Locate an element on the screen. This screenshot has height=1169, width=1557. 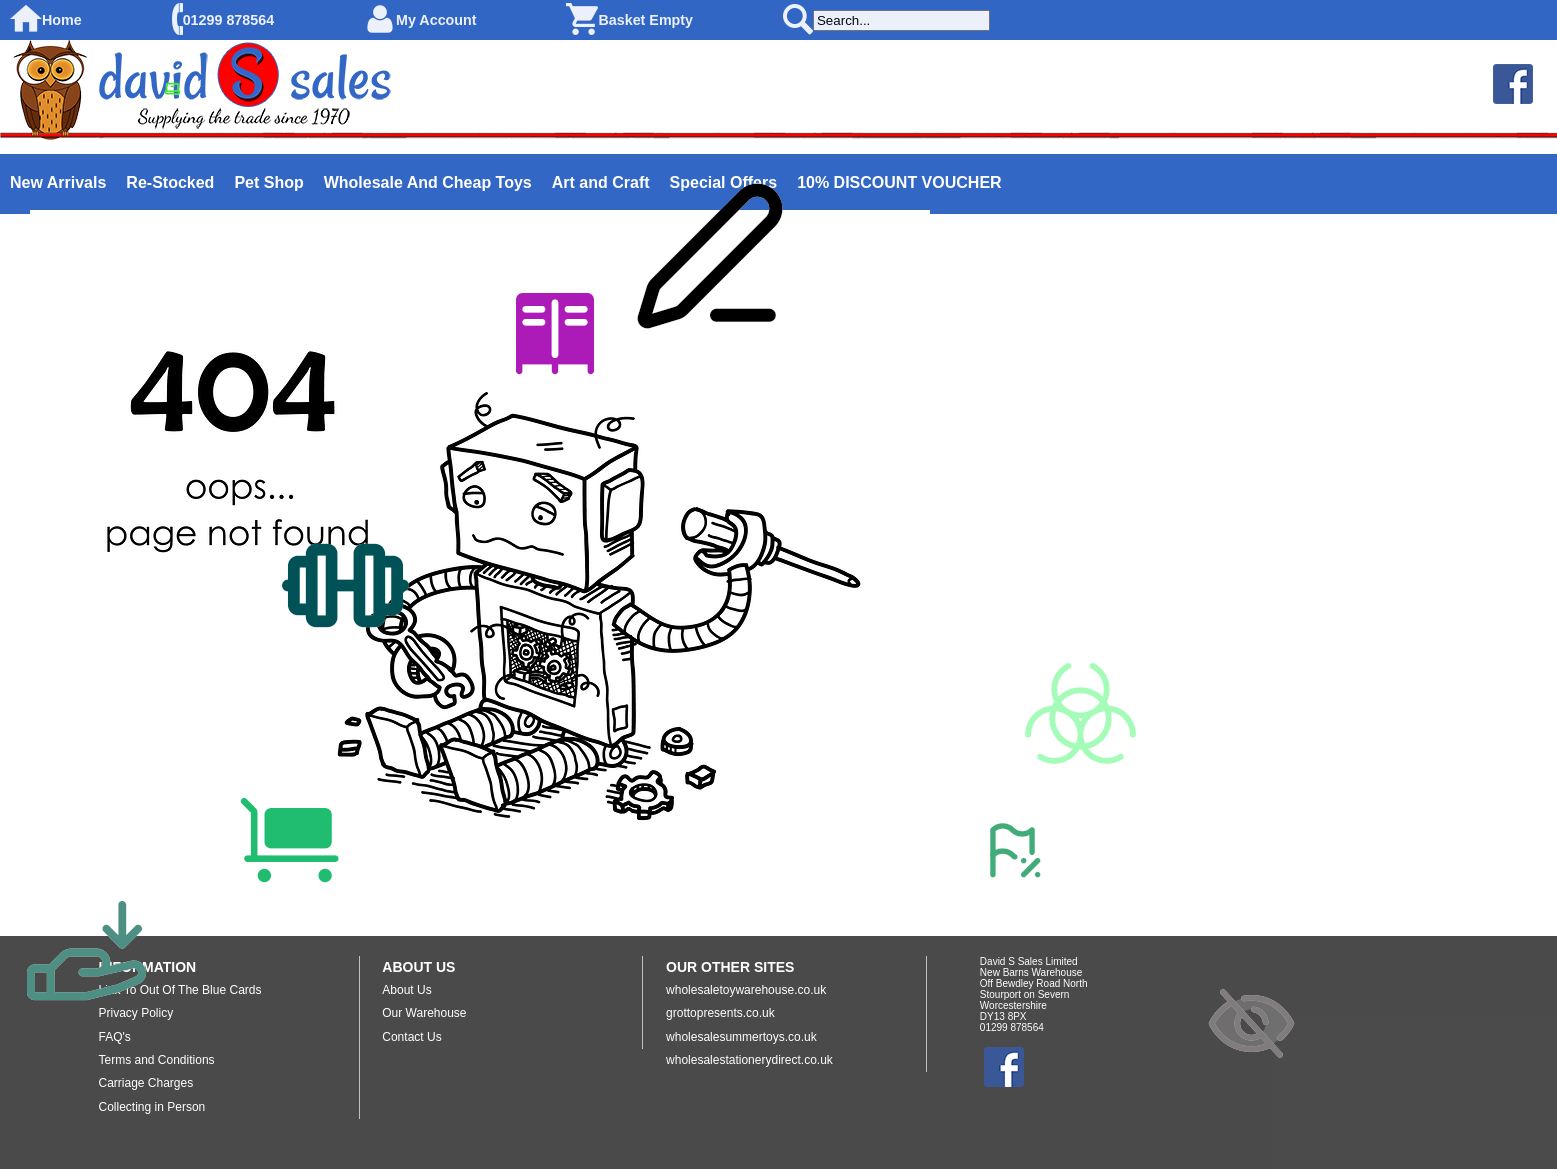
access workout or fitness features is located at coordinates (345, 585).